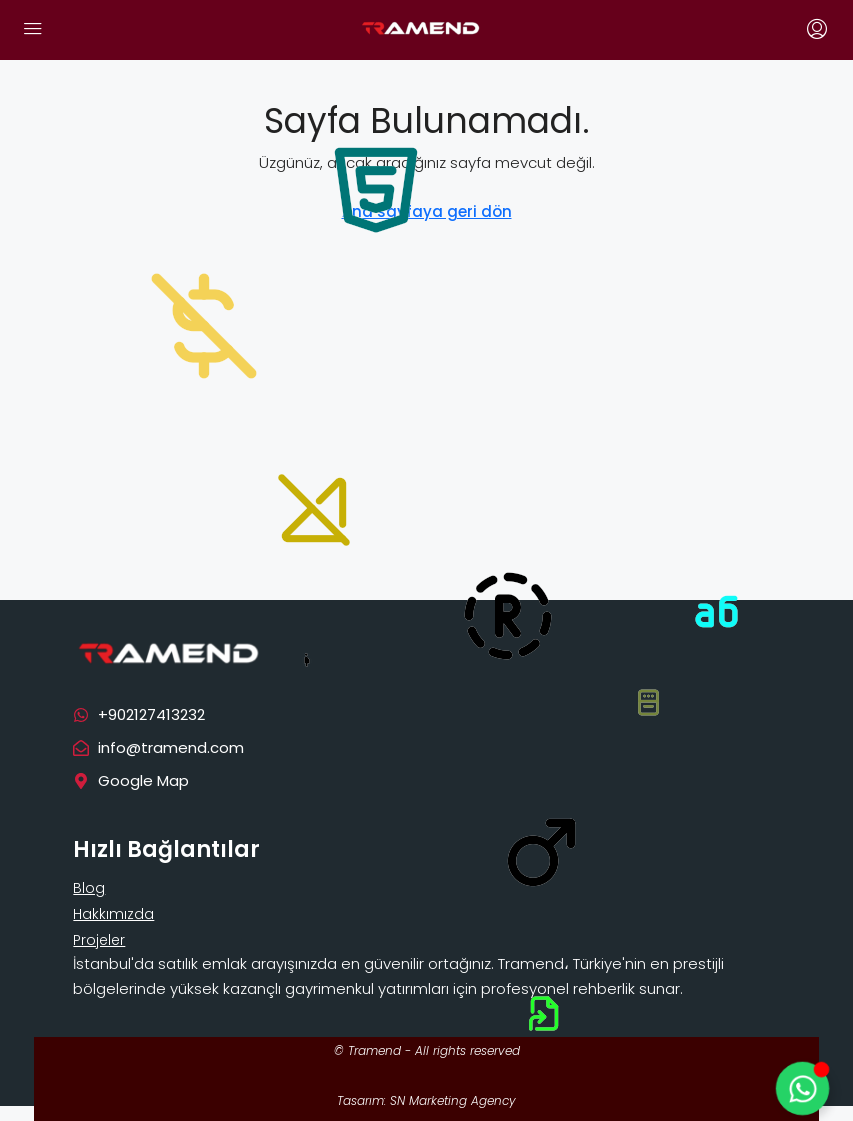 This screenshot has height=1121, width=853. Describe the element at coordinates (204, 326) in the screenshot. I see `indicates a free or no-cost item` at that location.